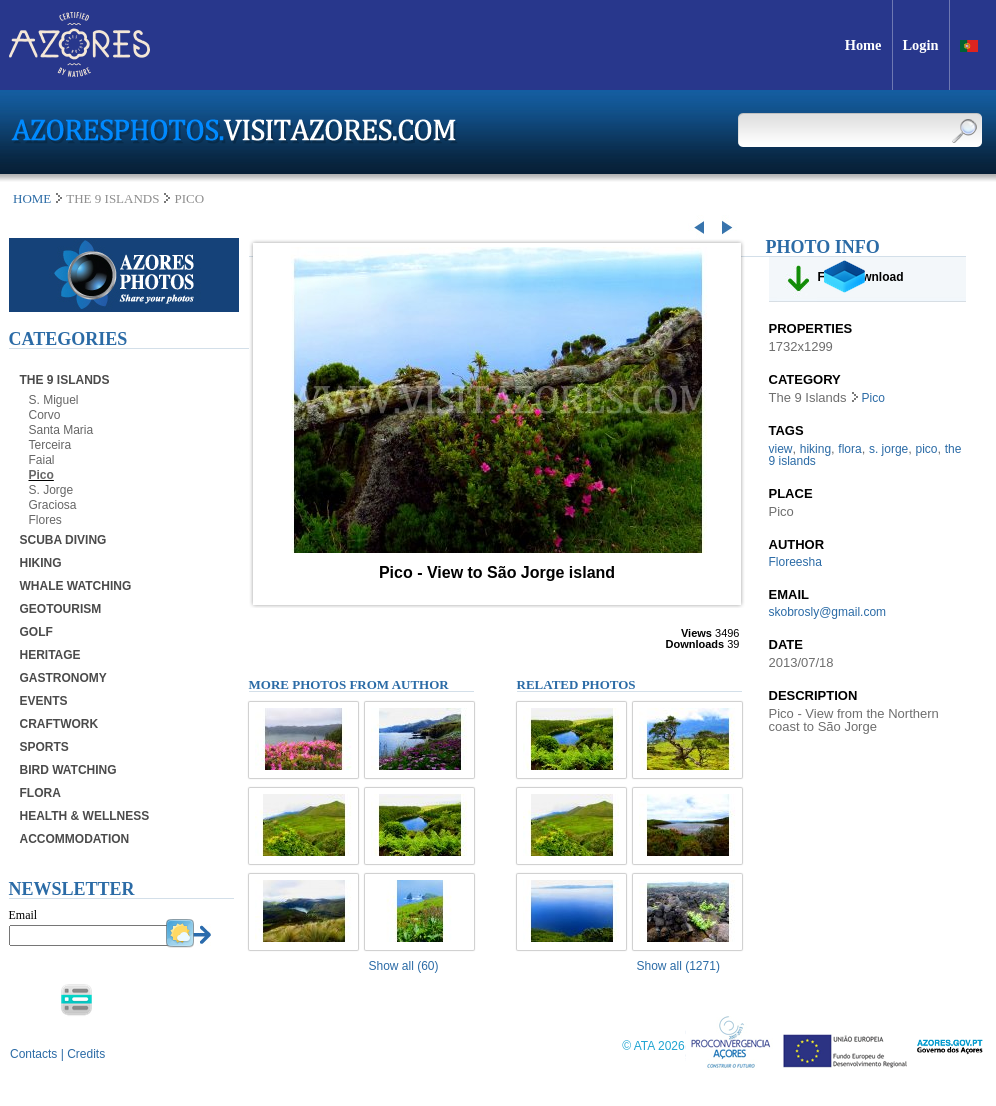  Describe the element at coordinates (180, 933) in the screenshot. I see `open the weather app` at that location.